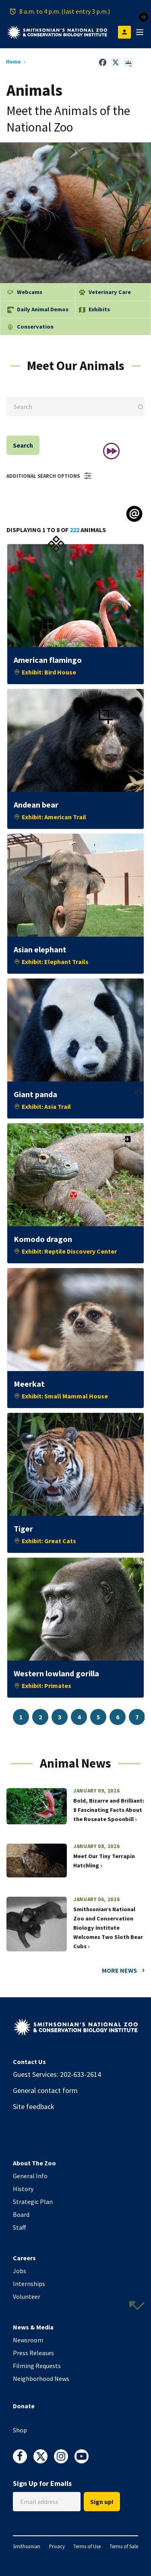 This screenshot has width=151, height=2576. What do you see at coordinates (73, 1195) in the screenshot?
I see `indicates hazardous or radioactive content warning` at bounding box center [73, 1195].